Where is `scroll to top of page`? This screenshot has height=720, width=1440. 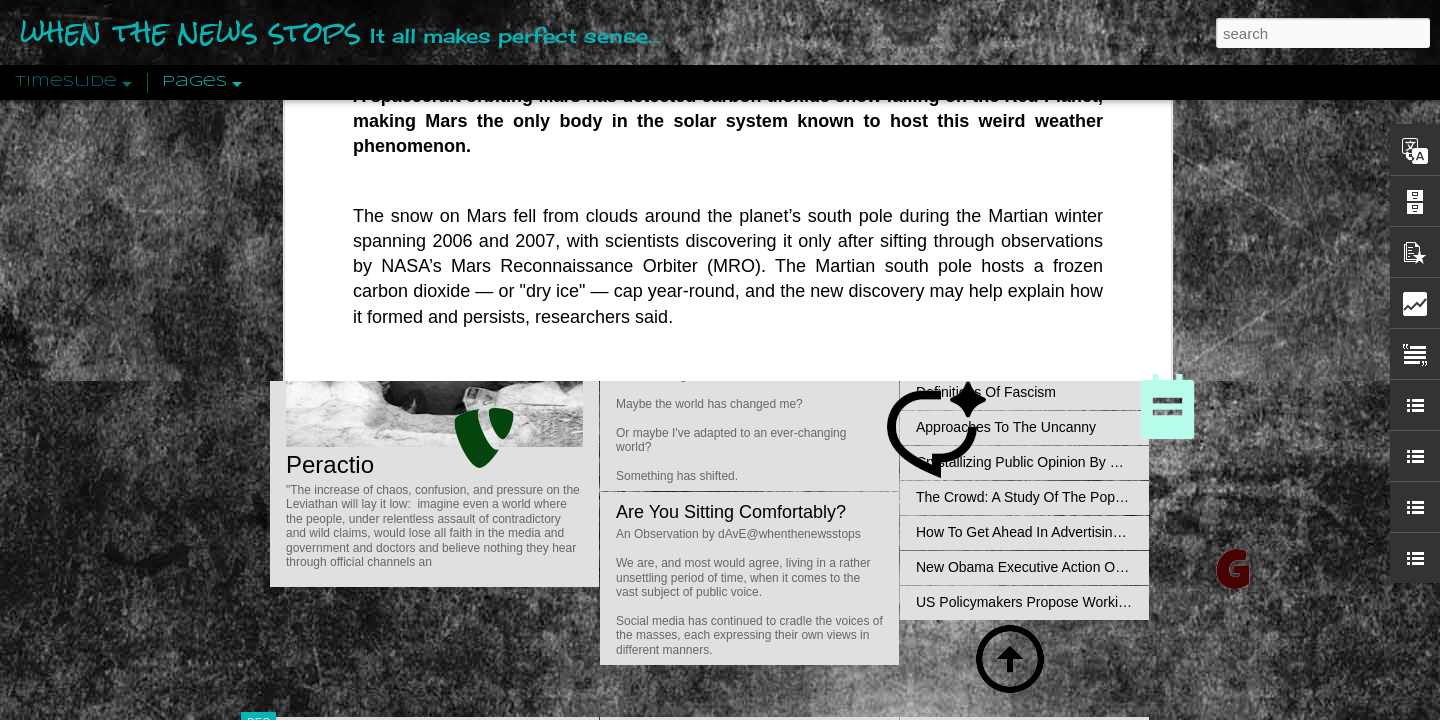
scroll to top of page is located at coordinates (1010, 659).